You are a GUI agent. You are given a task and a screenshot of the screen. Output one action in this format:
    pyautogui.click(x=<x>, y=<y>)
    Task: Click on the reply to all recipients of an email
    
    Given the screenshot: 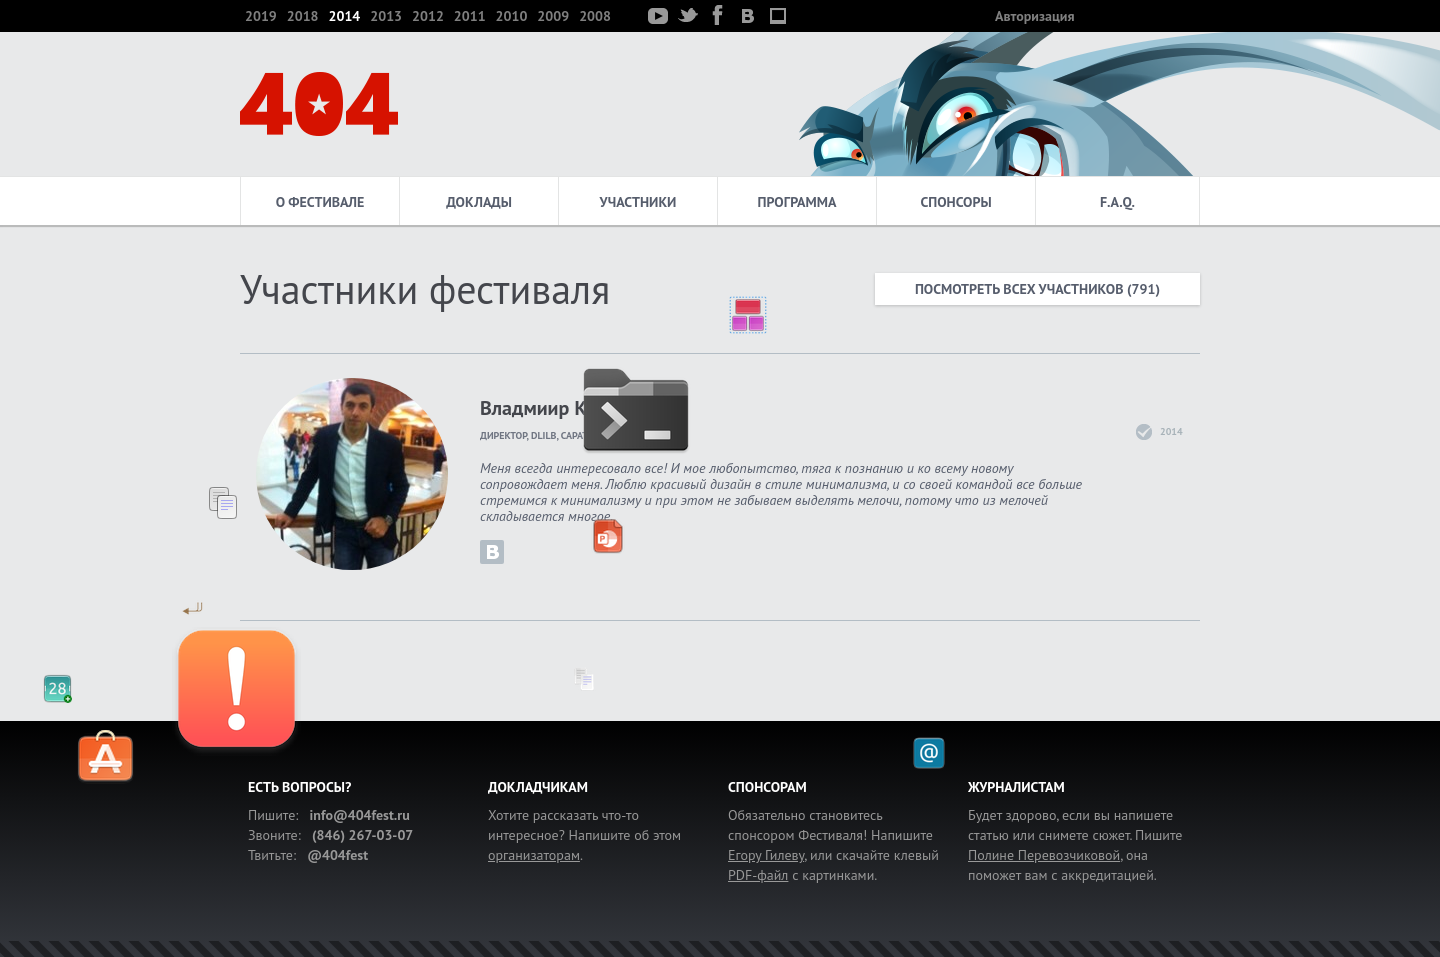 What is the action you would take?
    pyautogui.click(x=192, y=607)
    